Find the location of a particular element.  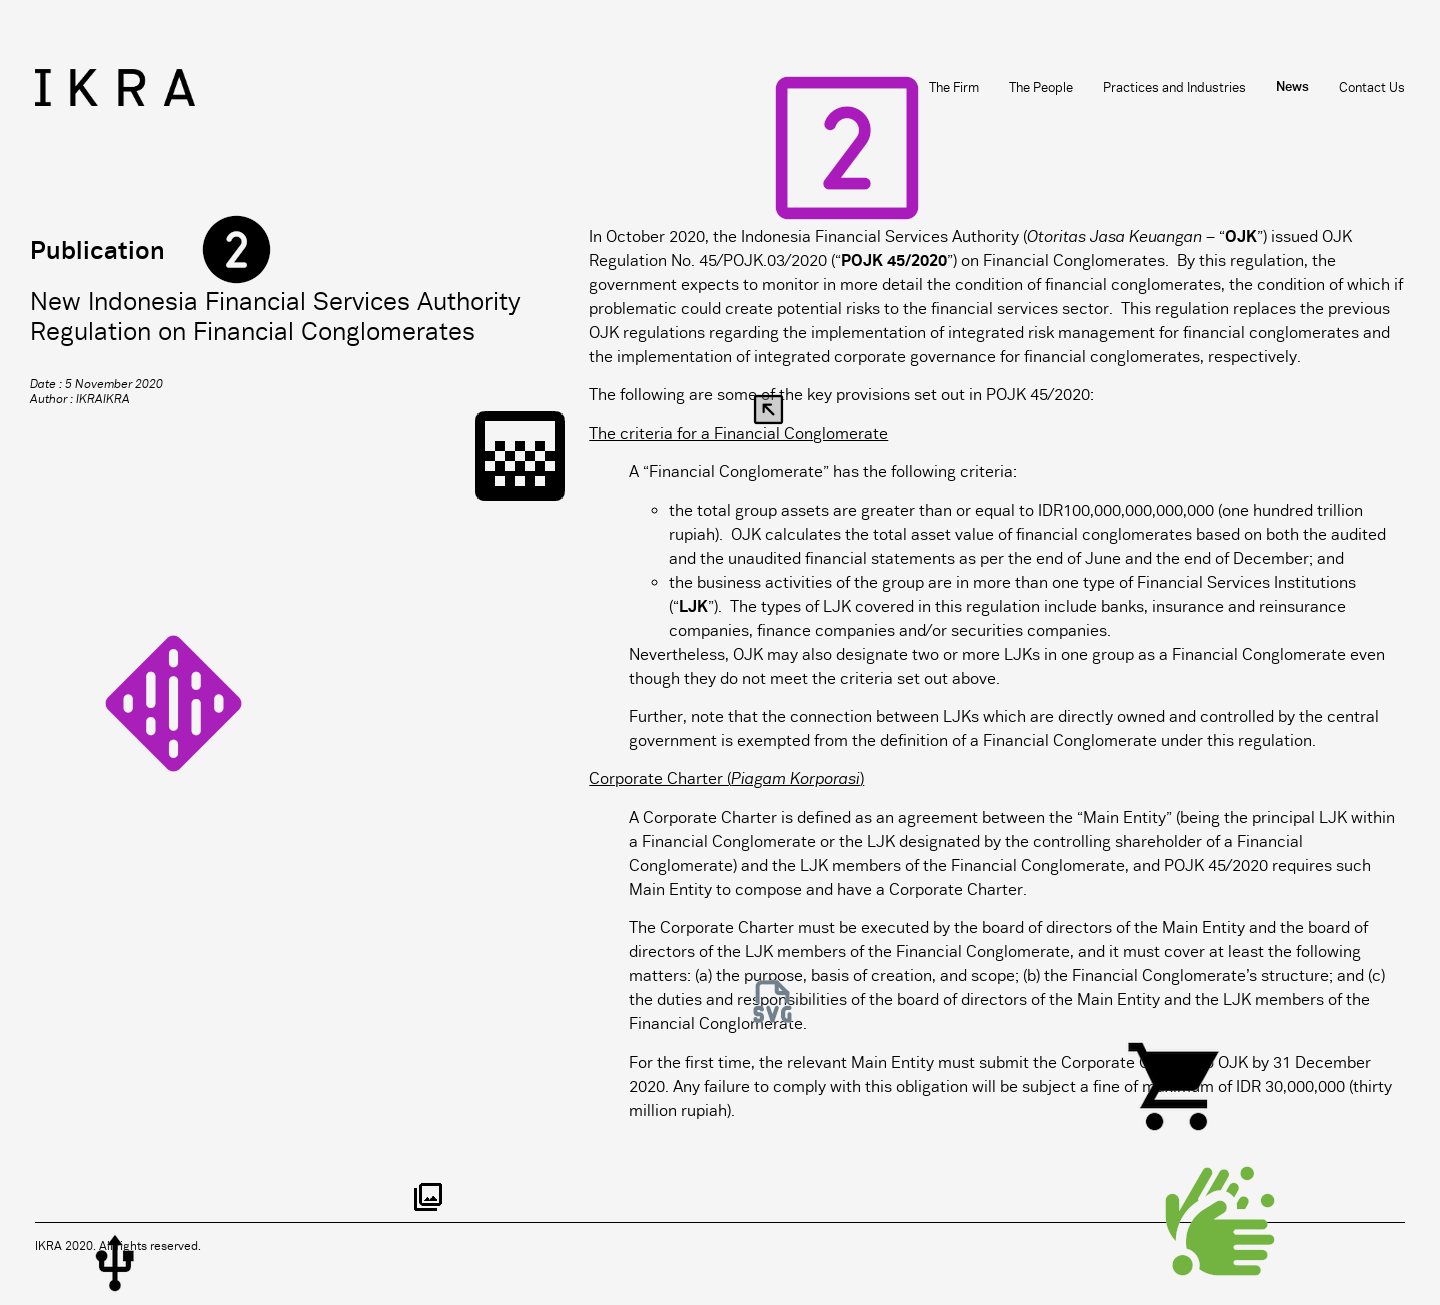

indicates an SVG file type is located at coordinates (772, 1001).